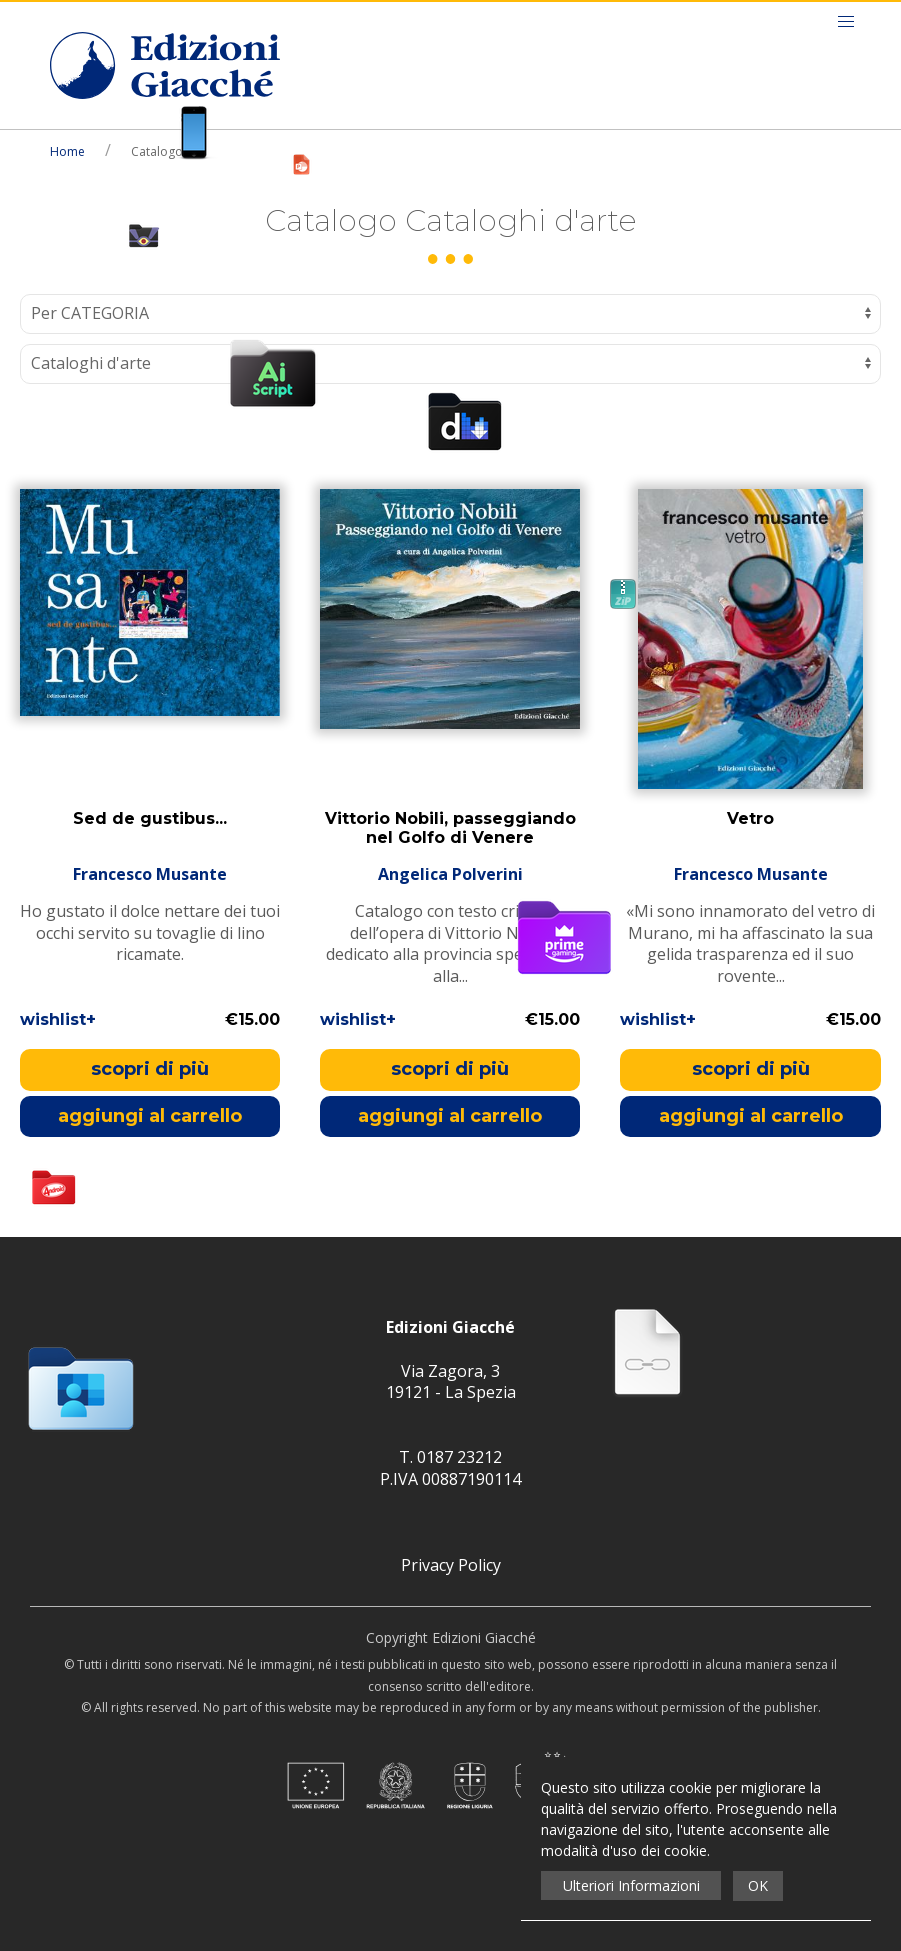  I want to click on open prime gaming folder, so click(564, 940).